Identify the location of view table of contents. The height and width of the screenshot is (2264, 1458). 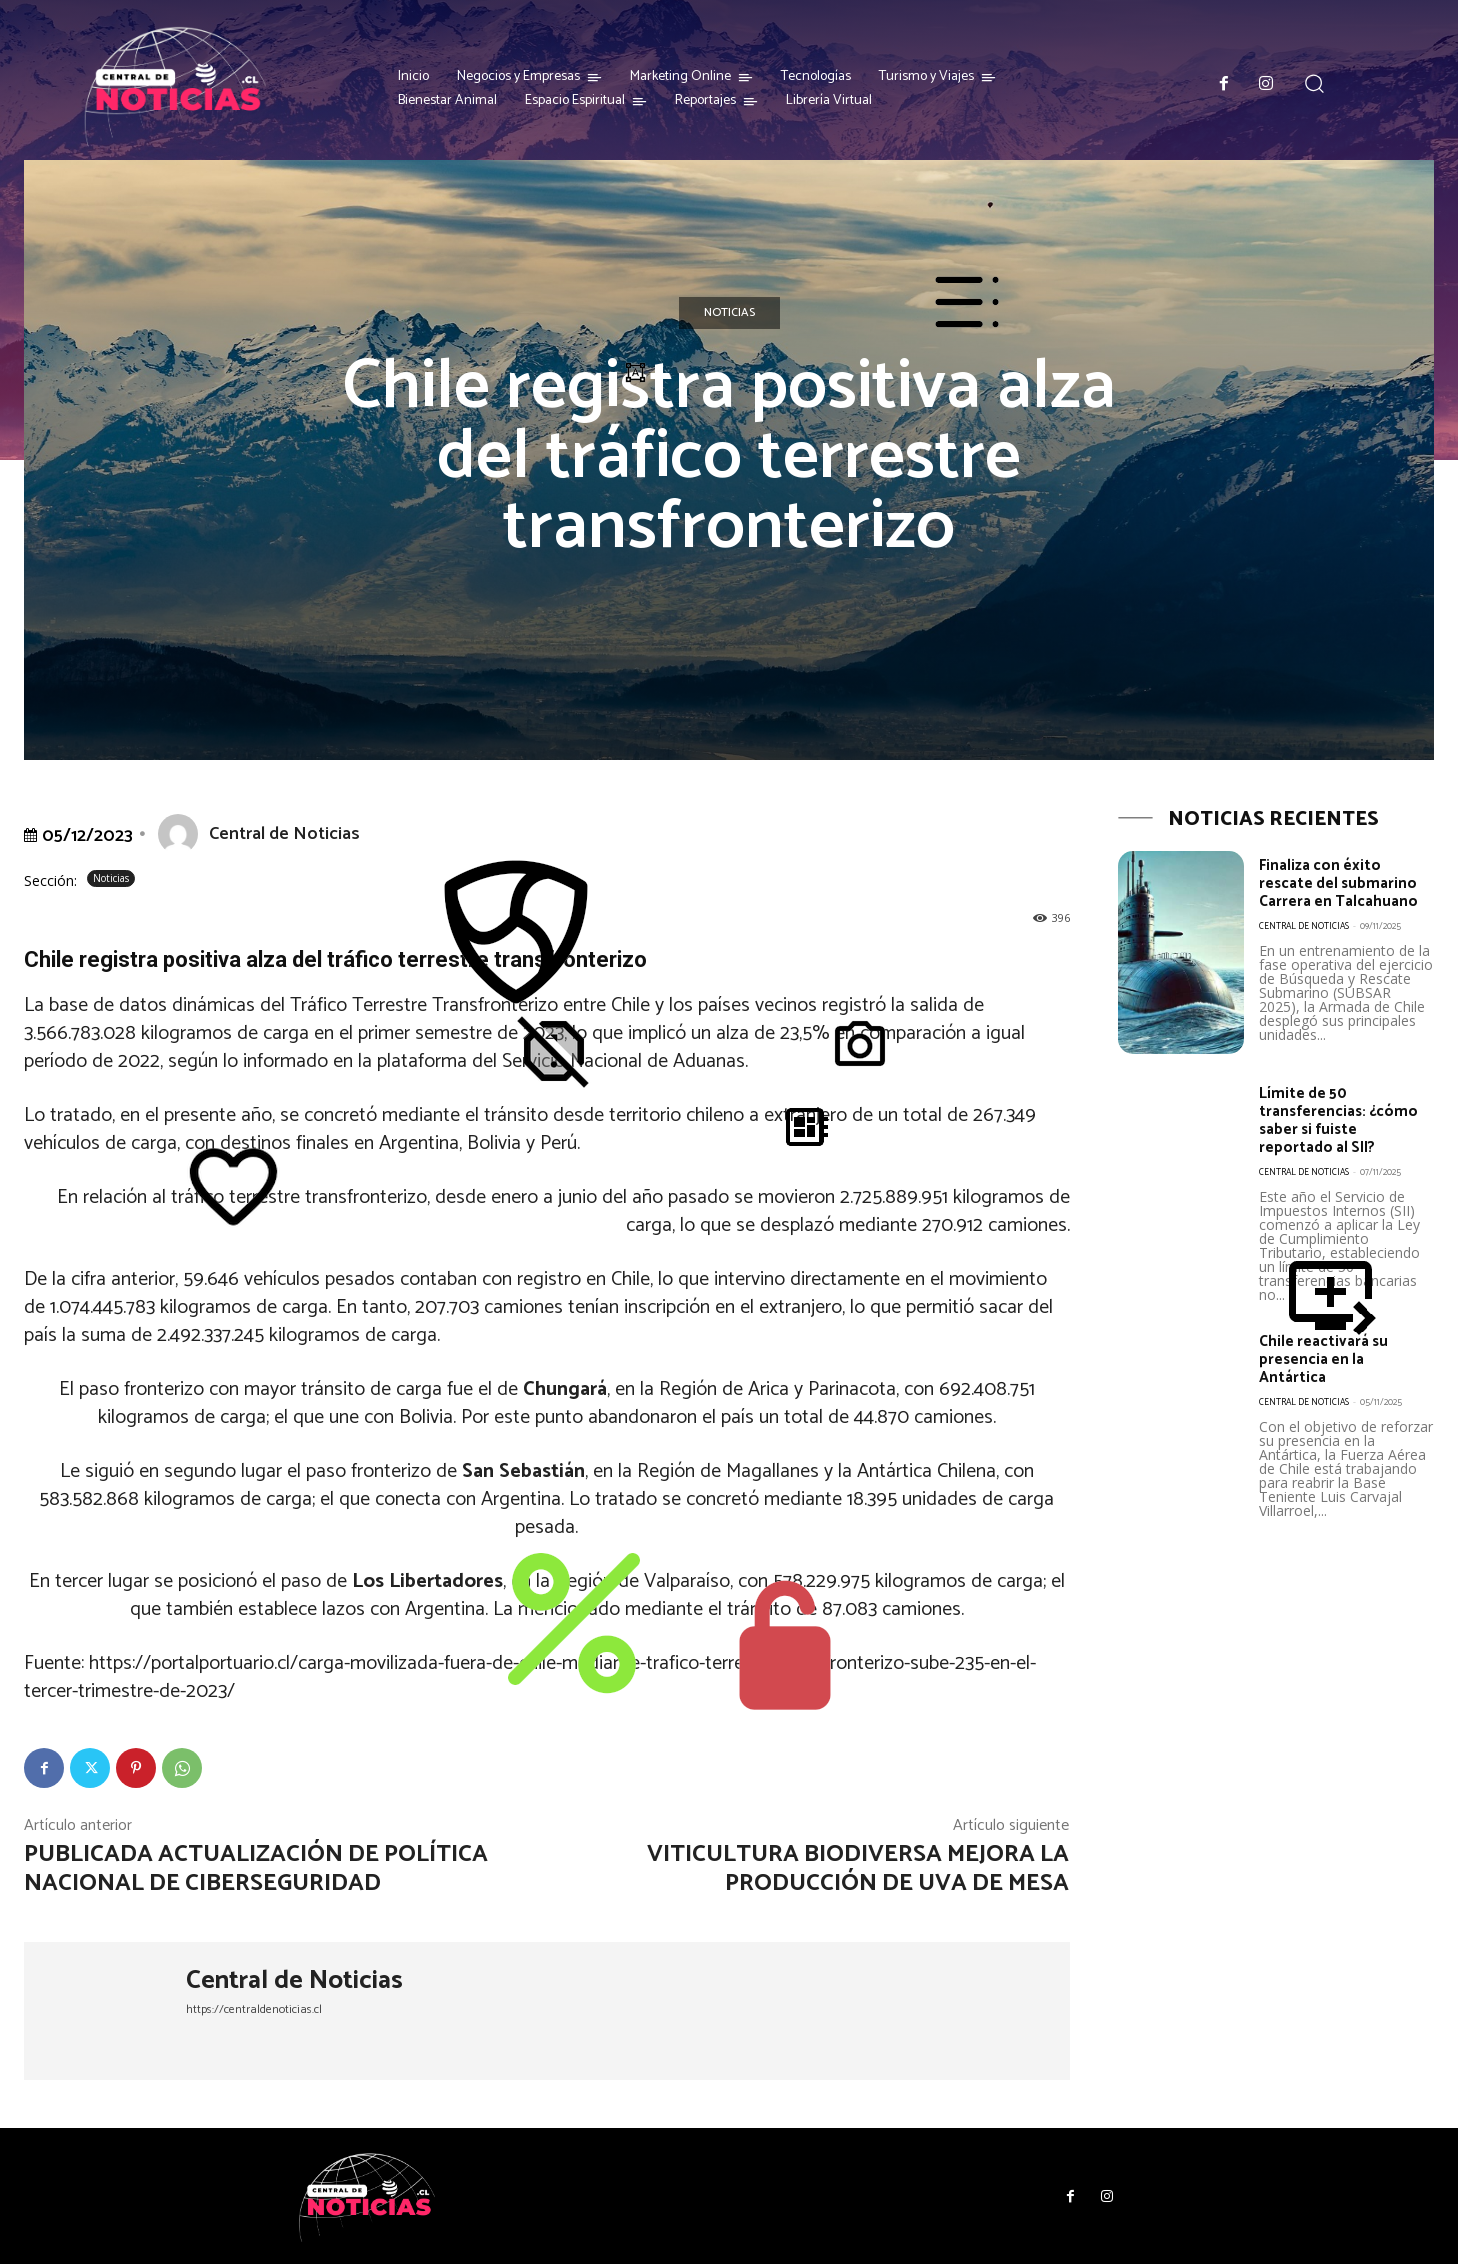
(967, 302).